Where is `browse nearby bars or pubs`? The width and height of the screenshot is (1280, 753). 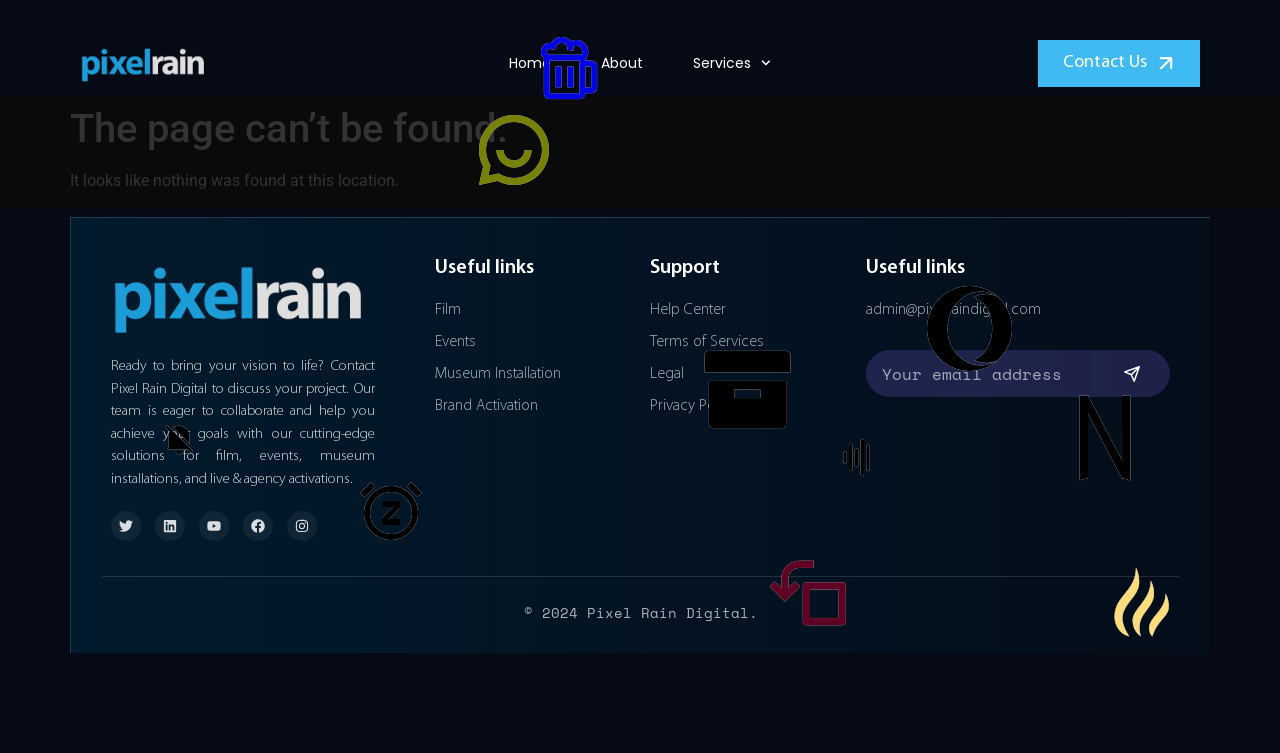
browse nearby bars or pubs is located at coordinates (570, 69).